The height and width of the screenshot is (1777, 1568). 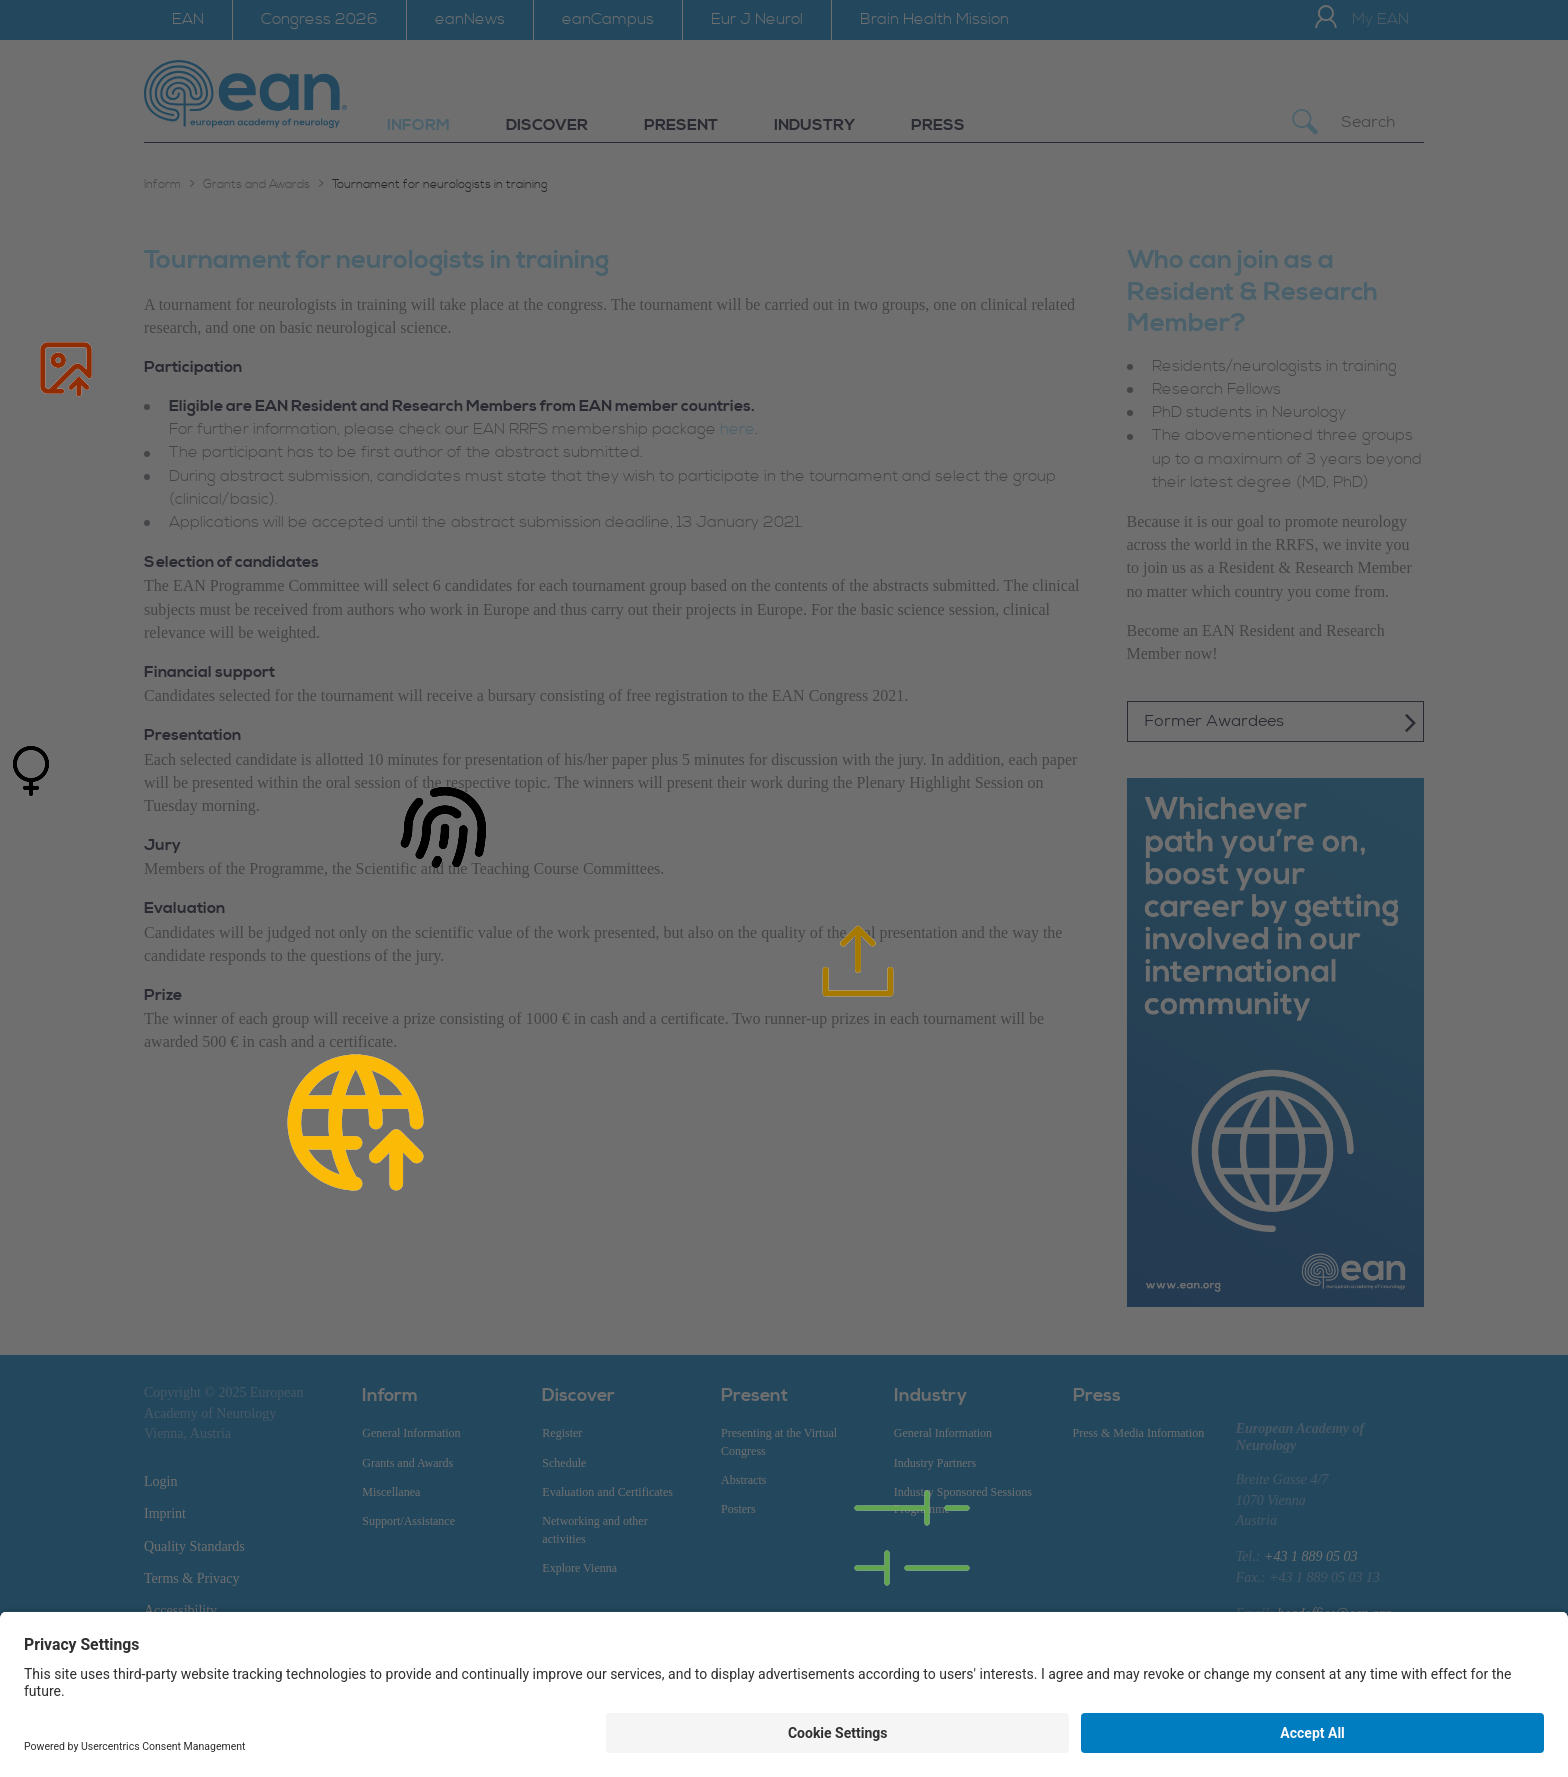 I want to click on upload content to the web, so click(x=355, y=1122).